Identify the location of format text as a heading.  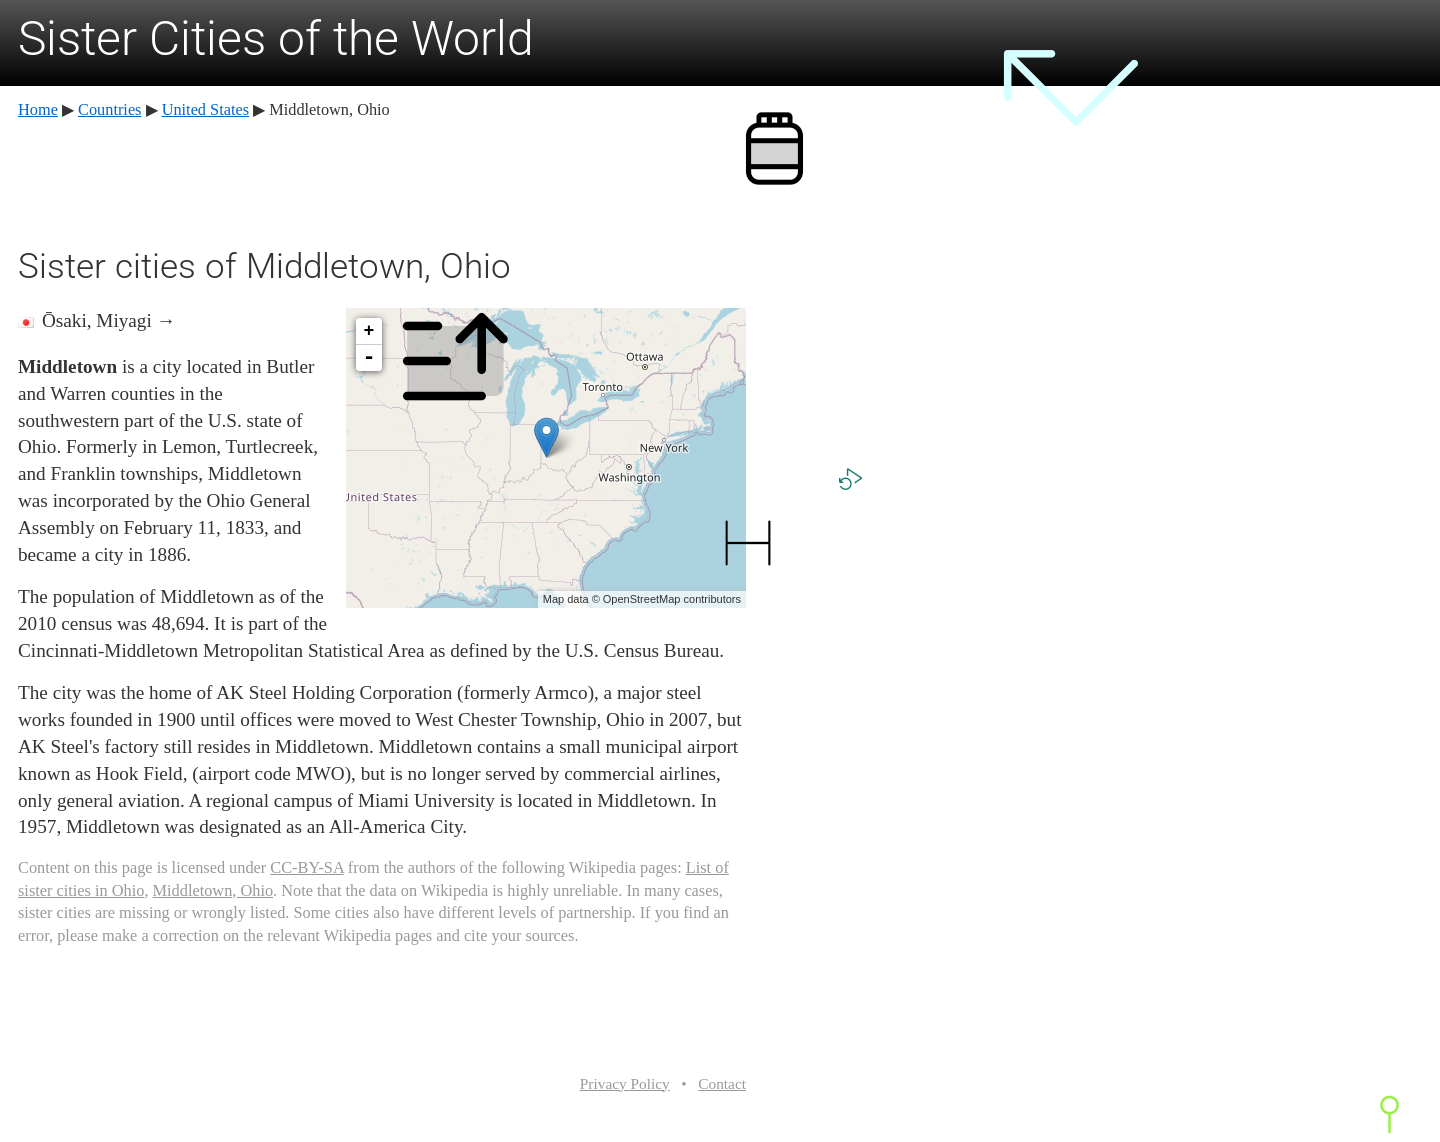
(748, 543).